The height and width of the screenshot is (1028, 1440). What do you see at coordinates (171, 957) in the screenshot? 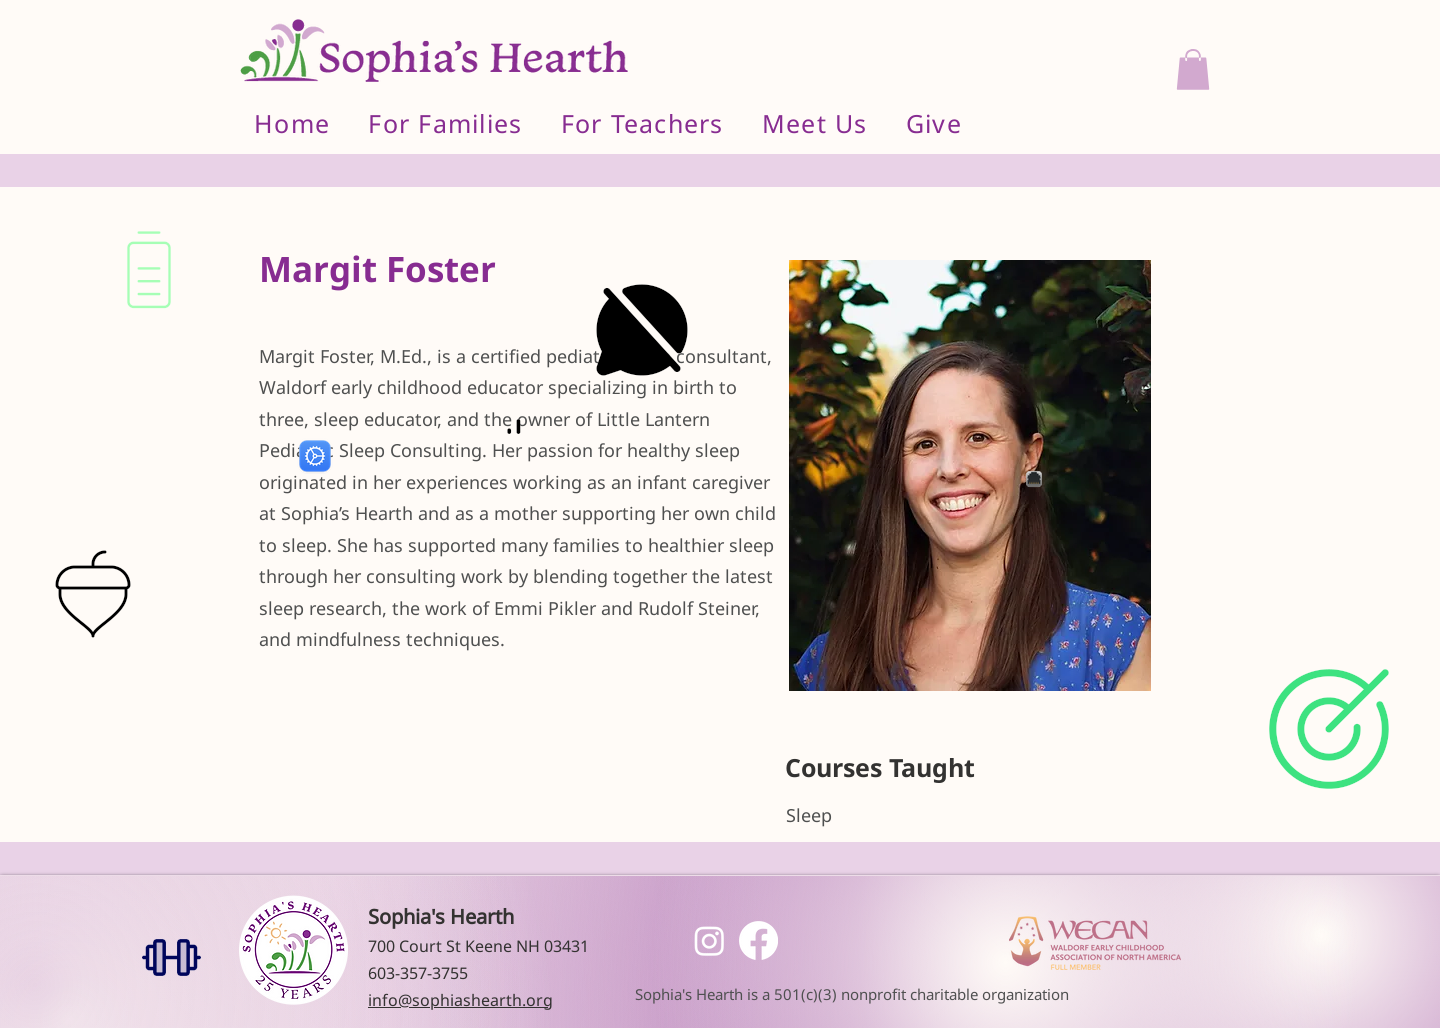
I see `access workout or fitness features` at bounding box center [171, 957].